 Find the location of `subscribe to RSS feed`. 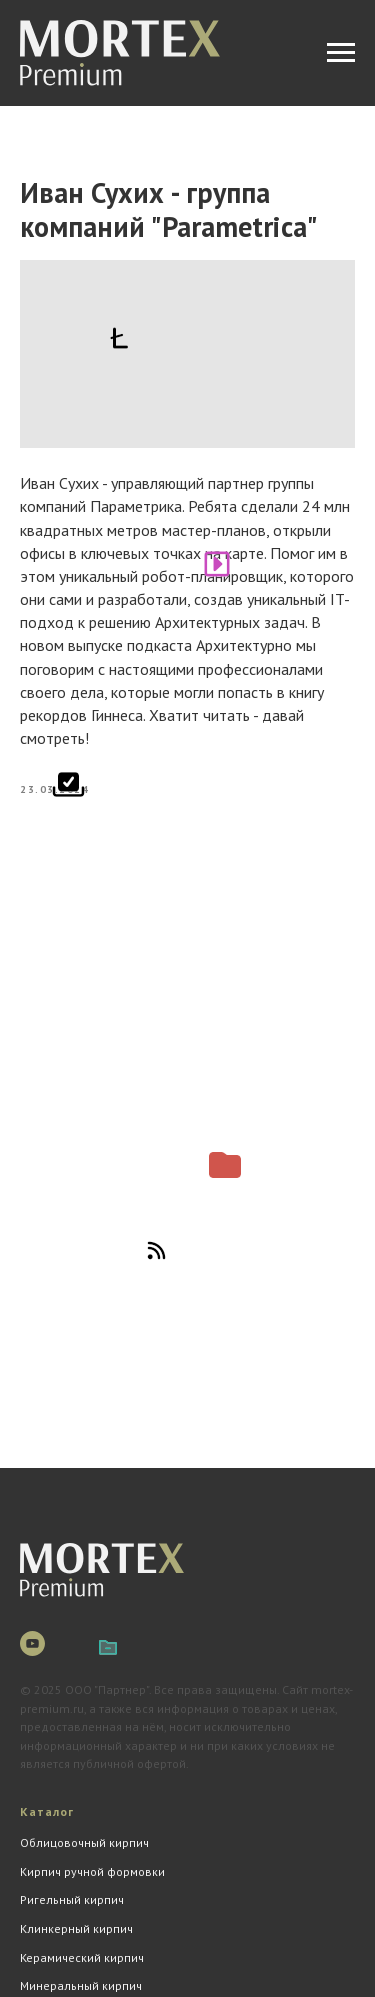

subscribe to RSS feed is located at coordinates (156, 1250).